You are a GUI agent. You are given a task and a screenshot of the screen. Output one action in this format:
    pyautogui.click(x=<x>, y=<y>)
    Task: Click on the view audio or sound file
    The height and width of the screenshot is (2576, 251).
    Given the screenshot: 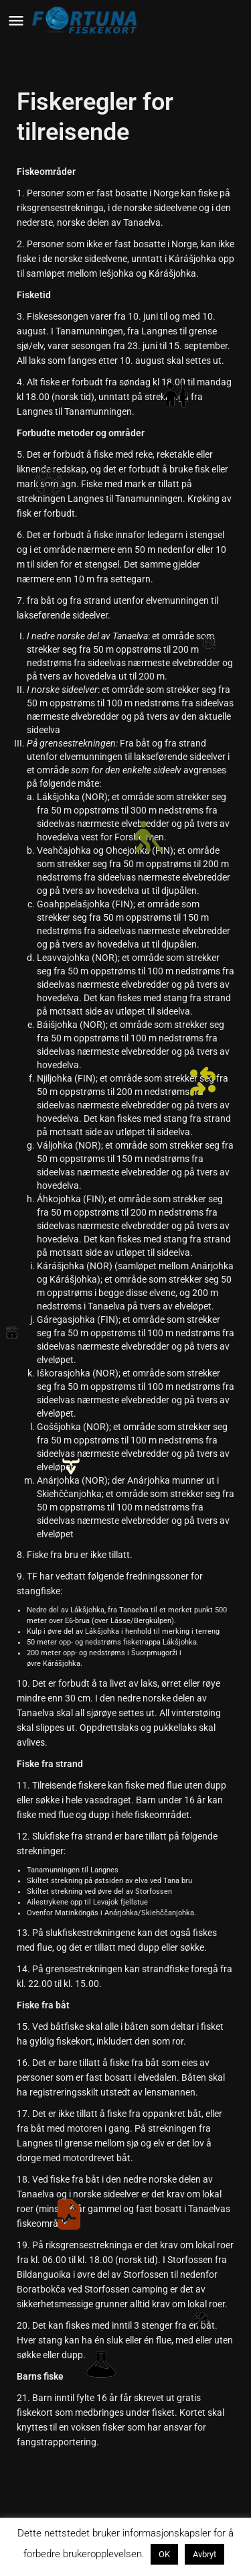 What is the action you would take?
    pyautogui.click(x=69, y=2214)
    